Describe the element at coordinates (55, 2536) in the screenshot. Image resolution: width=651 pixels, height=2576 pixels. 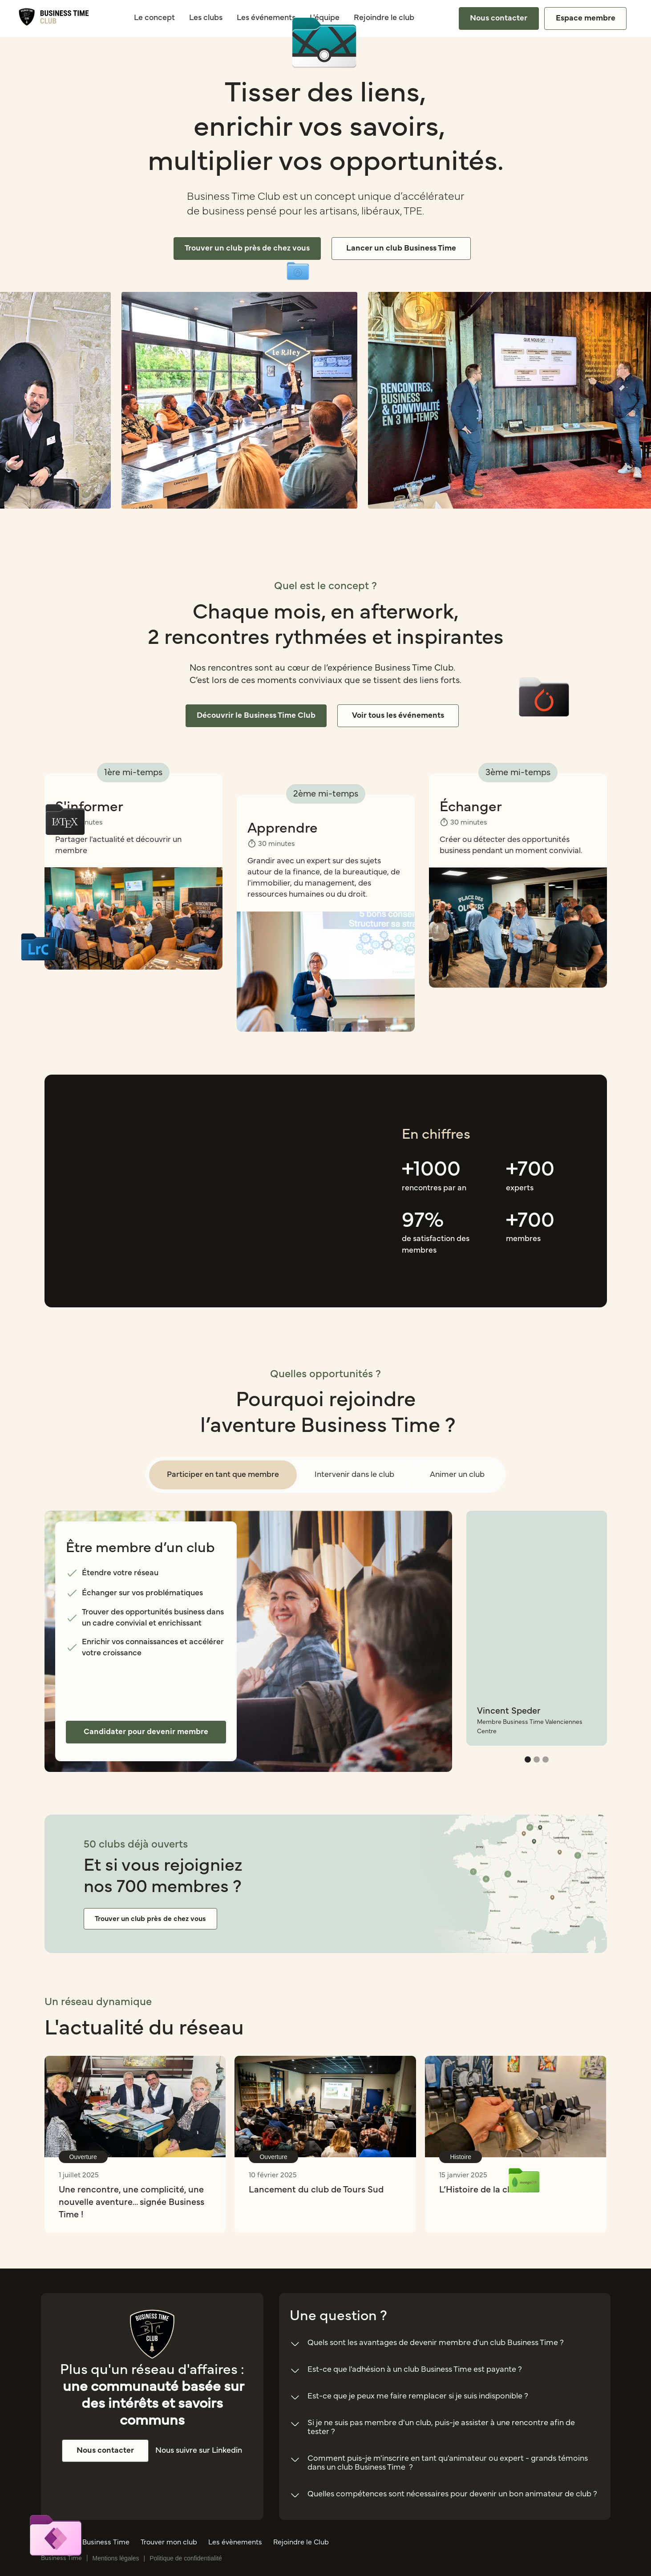
I see `open folder containing Microsoft Power Apps files` at that location.